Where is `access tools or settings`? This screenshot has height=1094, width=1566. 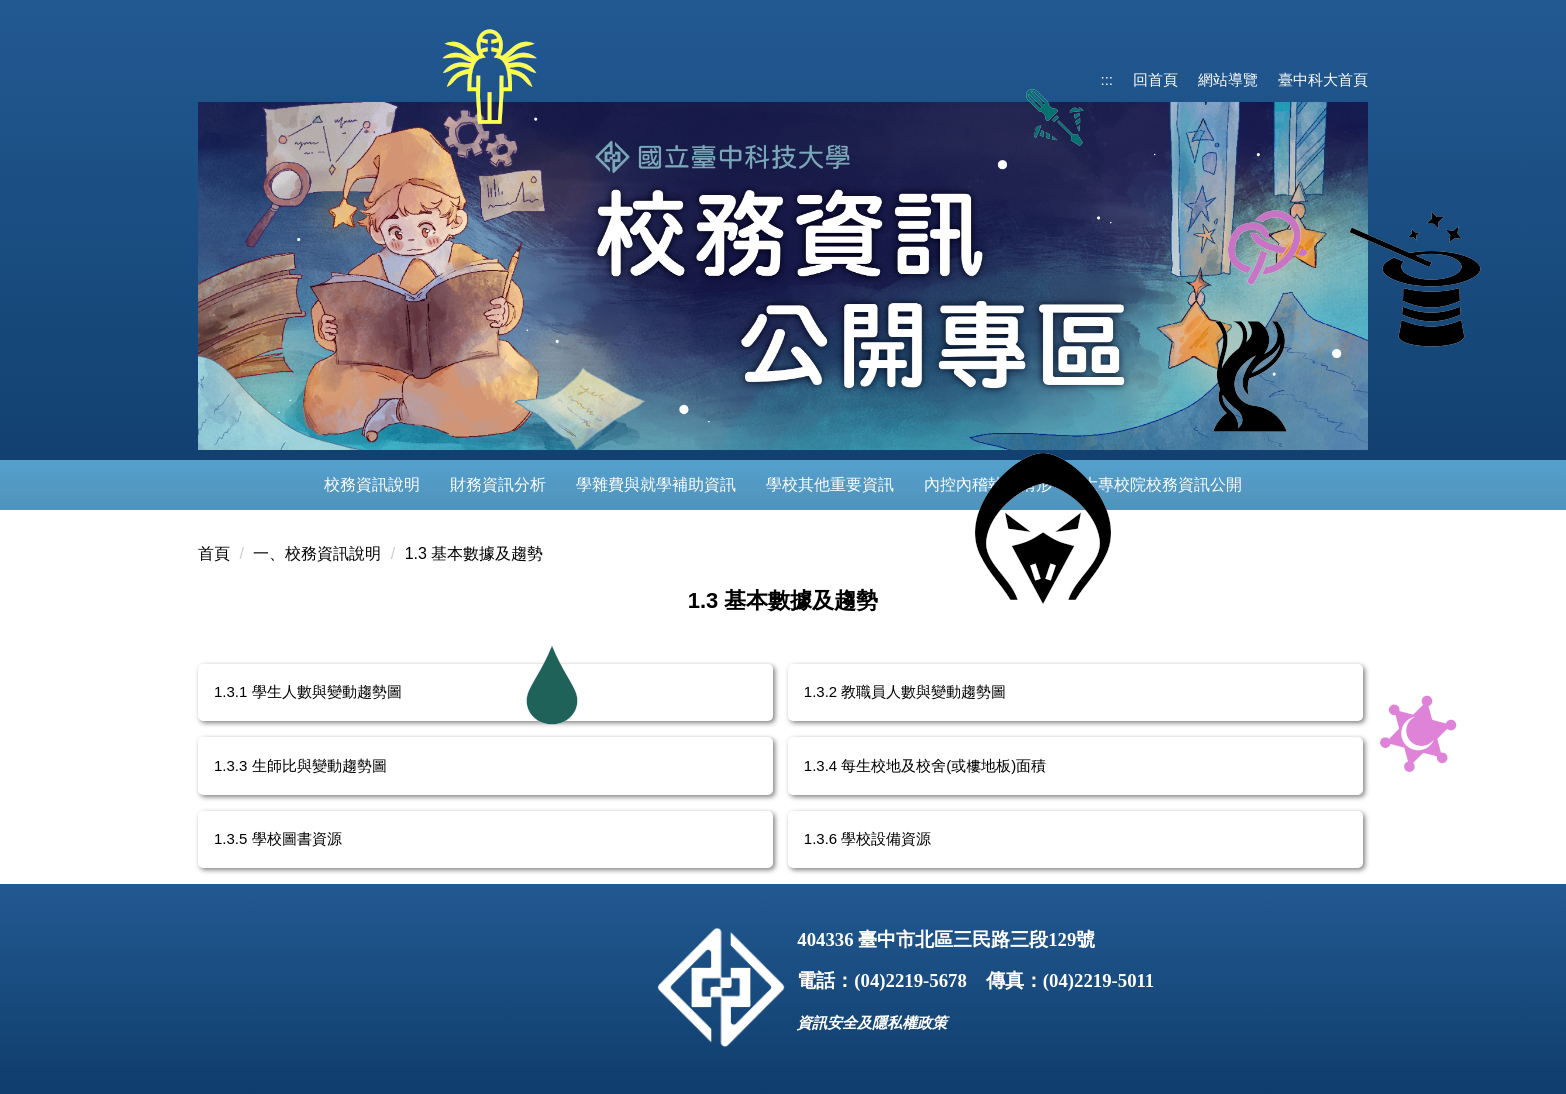
access tools or settings is located at coordinates (1055, 118).